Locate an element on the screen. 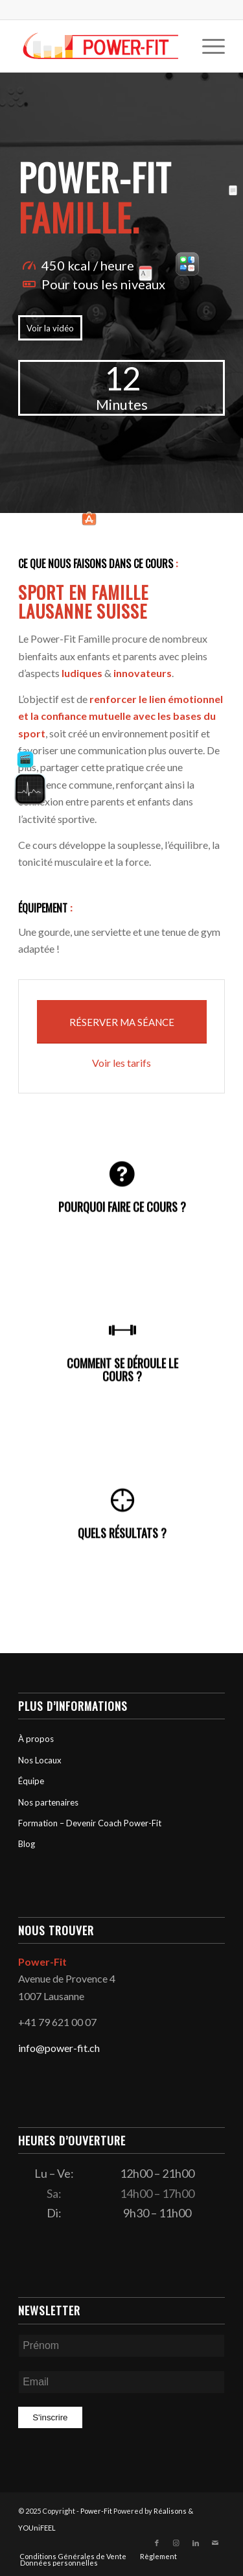 This screenshot has width=243, height=2576. indicates a file or folder contains documents is located at coordinates (233, 190).